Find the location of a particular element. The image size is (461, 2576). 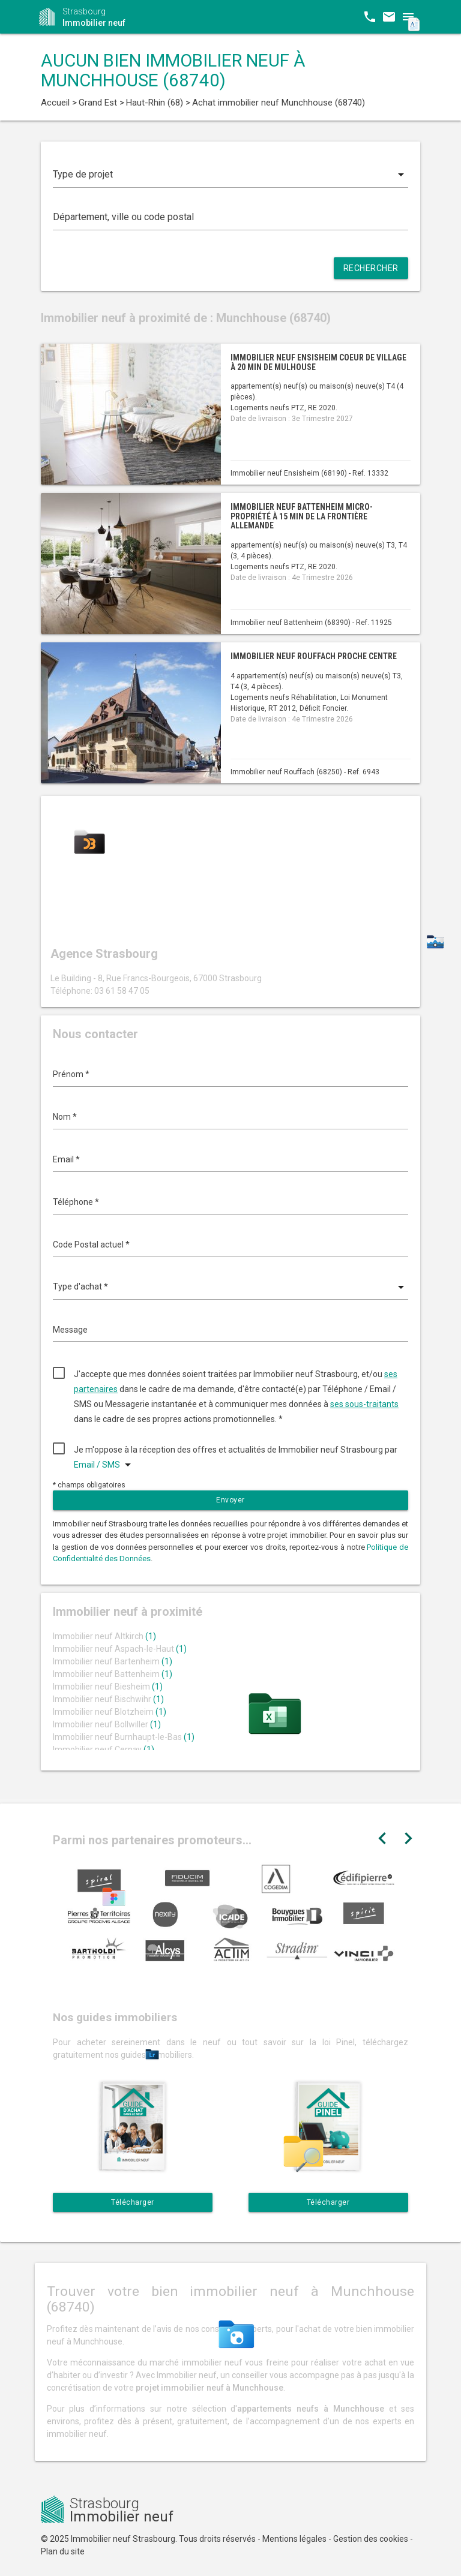

folder containing NuGet packages is located at coordinates (236, 2335).